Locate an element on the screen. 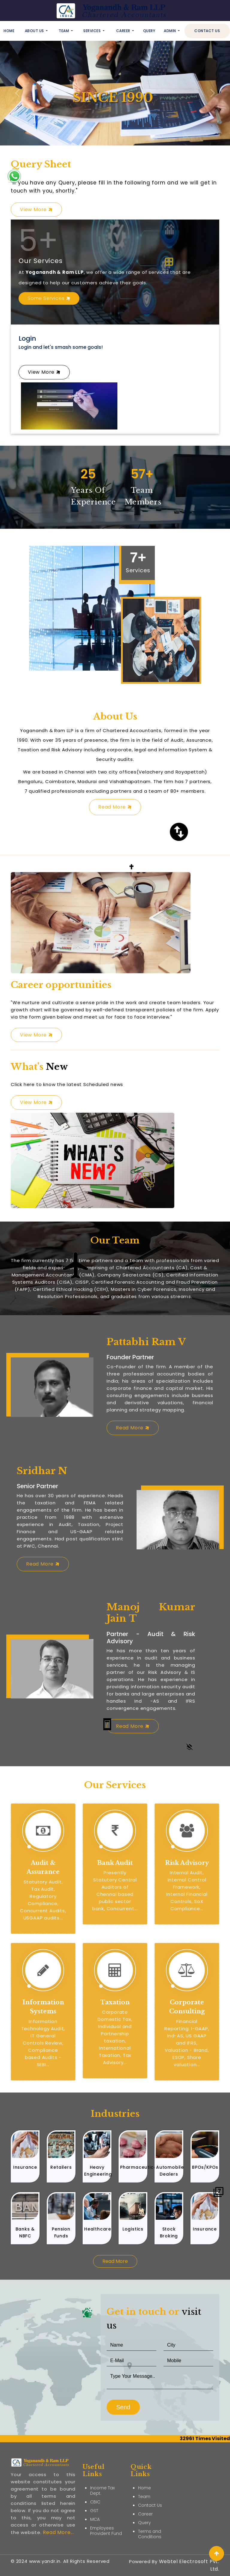  manage mobile advertisement settings is located at coordinates (107, 1724).